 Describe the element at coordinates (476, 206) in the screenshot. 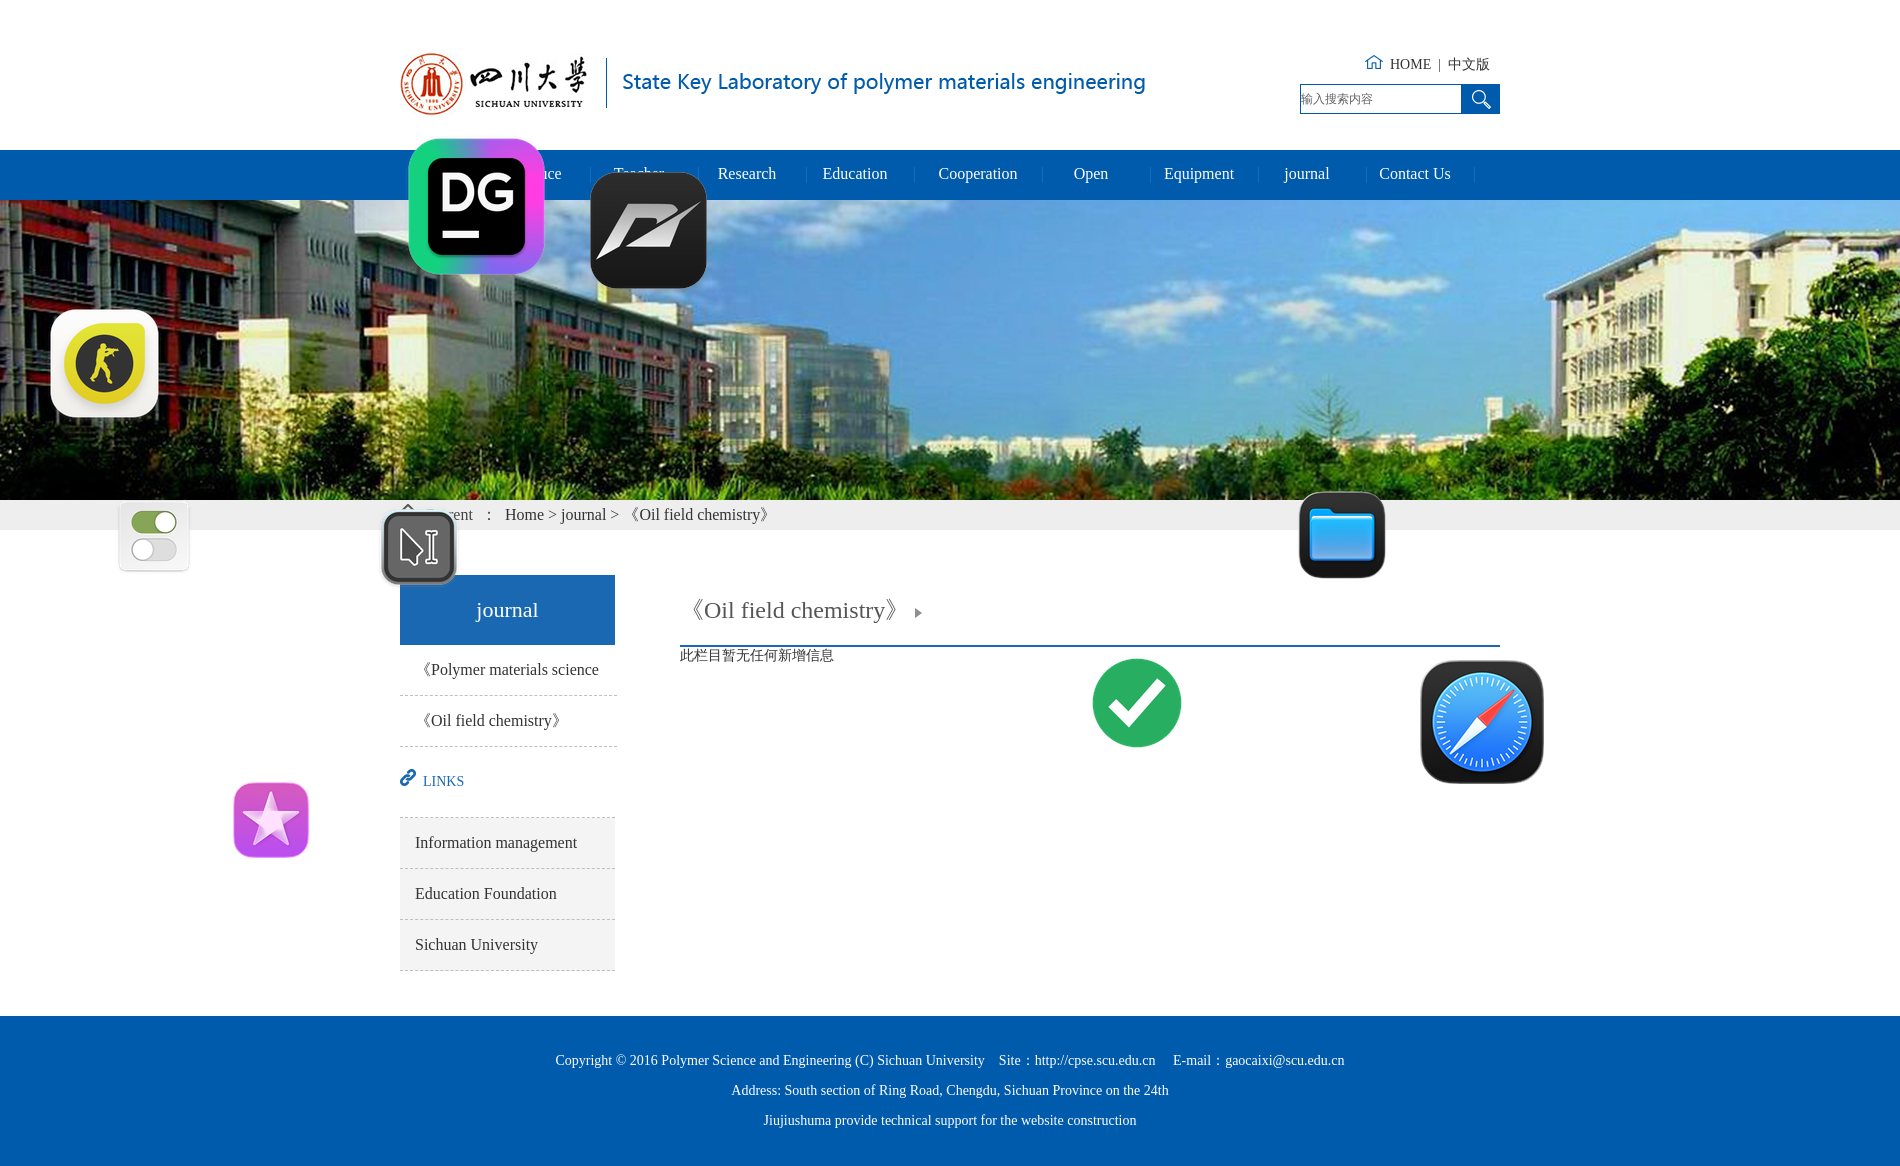

I see `open datagrip database ide` at that location.